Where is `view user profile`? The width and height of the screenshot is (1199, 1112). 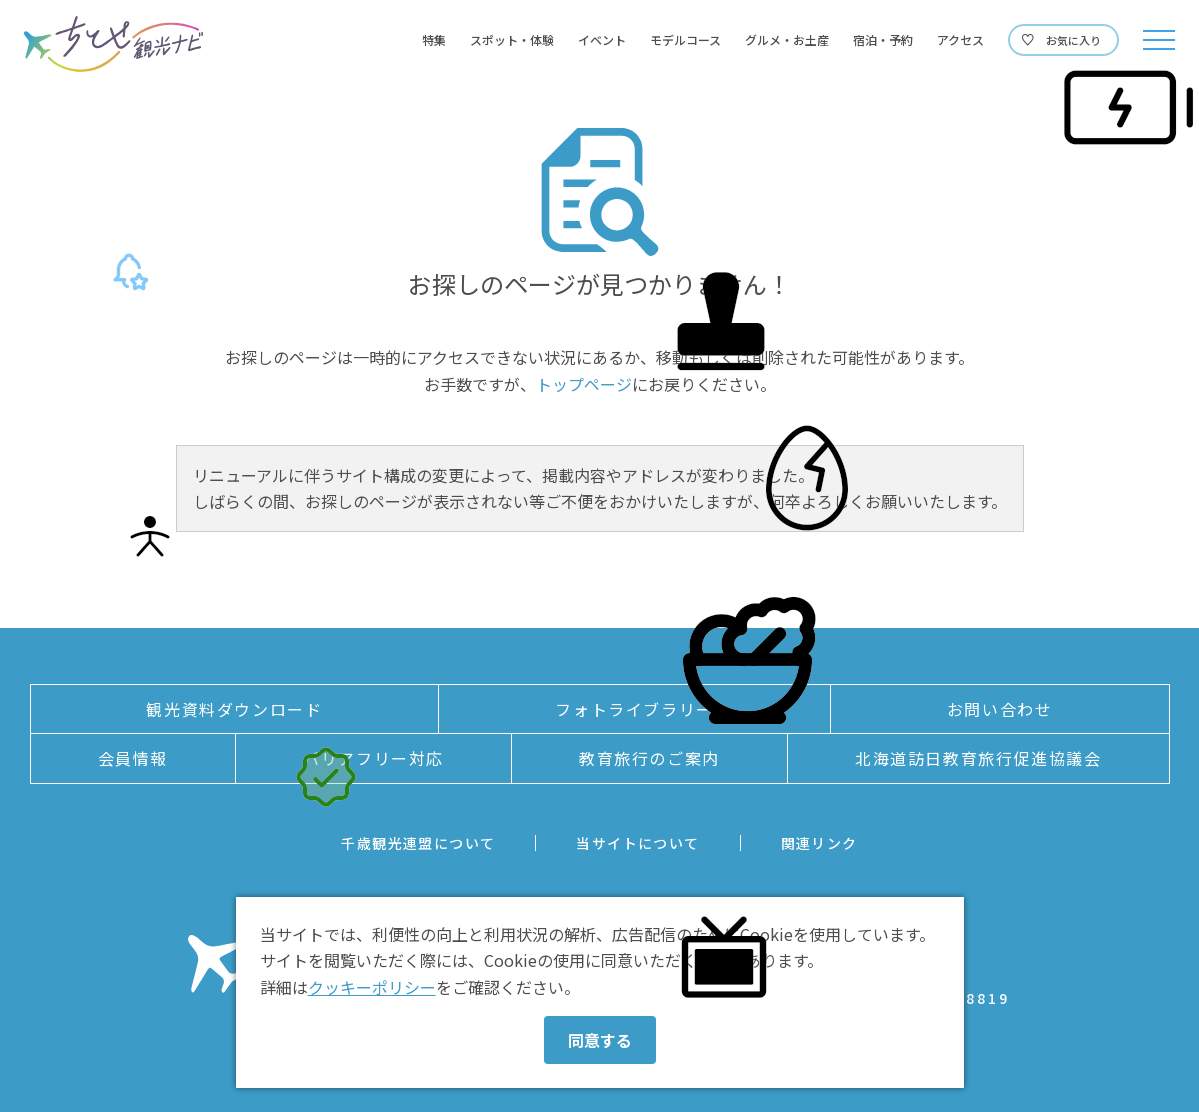 view user profile is located at coordinates (150, 537).